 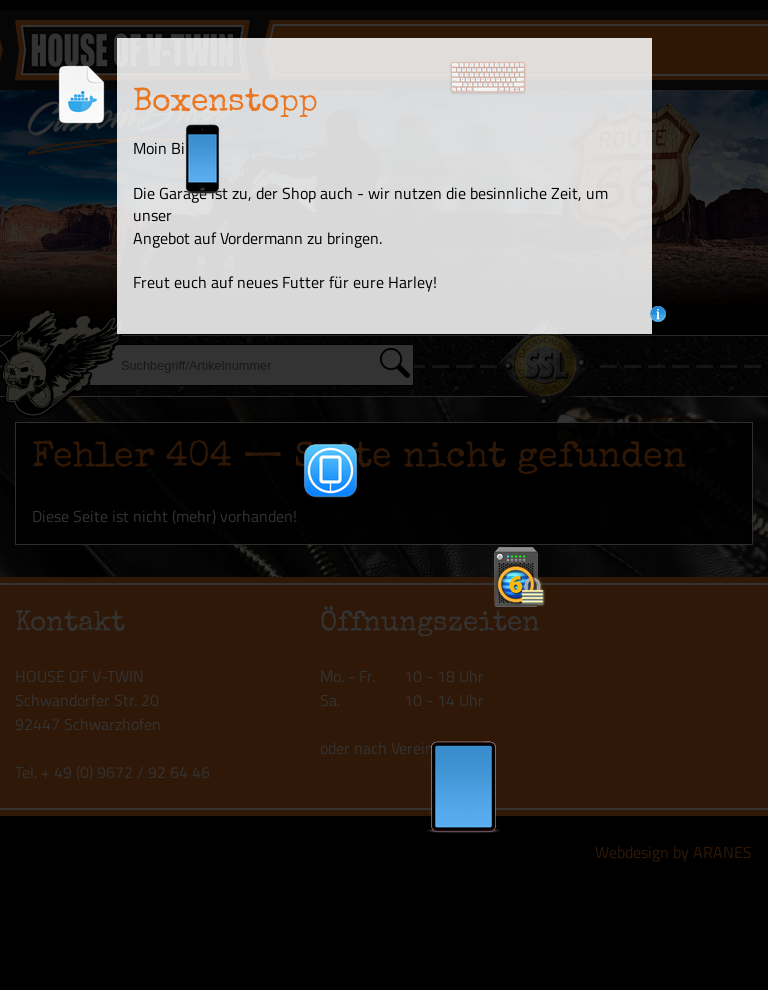 What do you see at coordinates (488, 77) in the screenshot?
I see `apple magic keyboard with touch id in orange/pink` at bounding box center [488, 77].